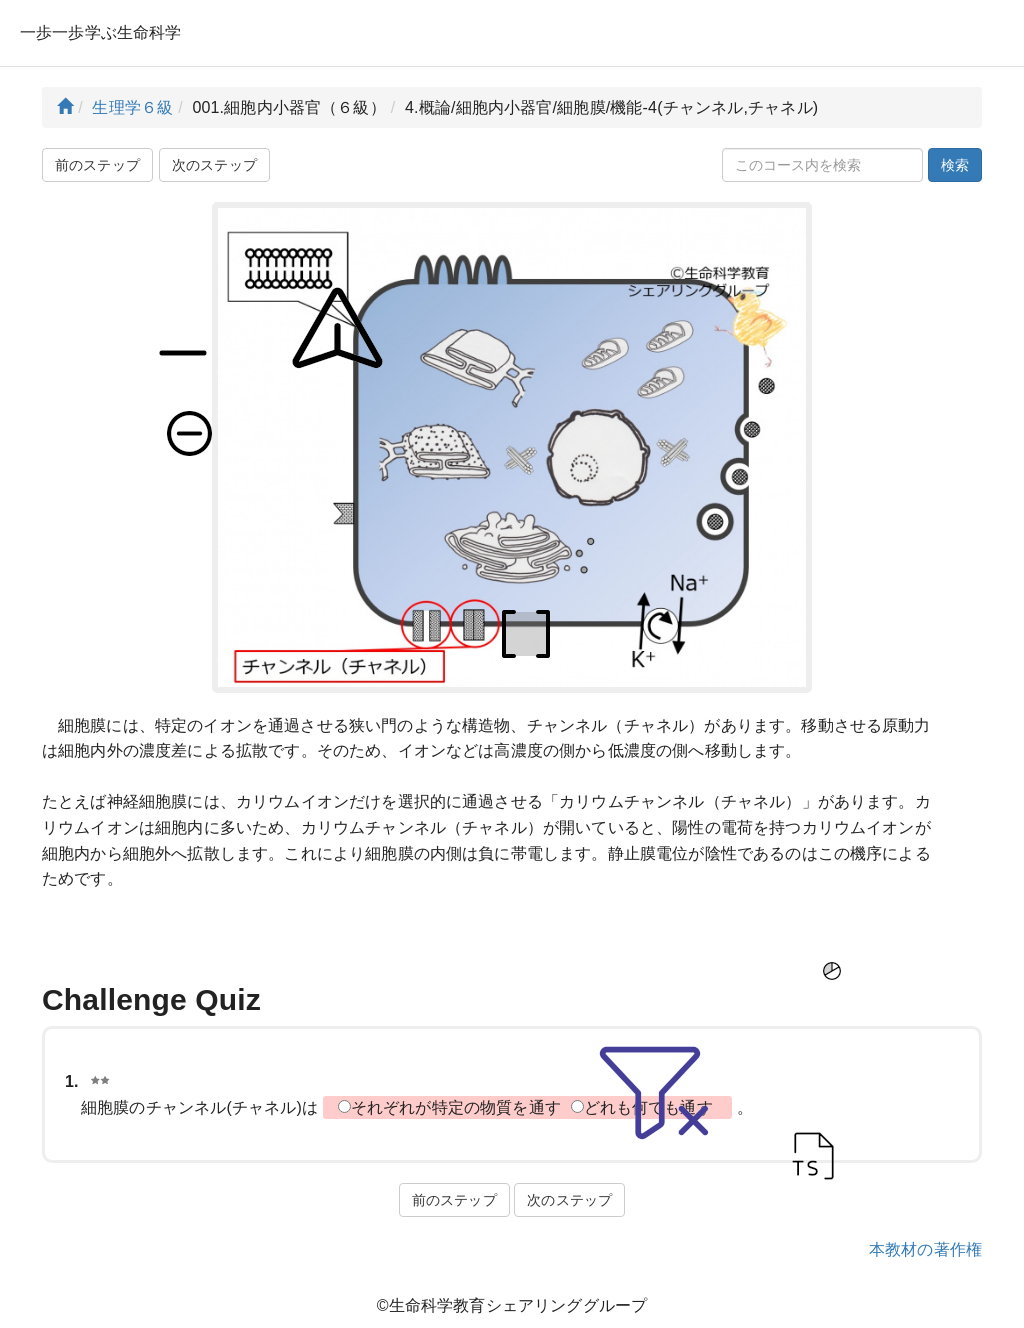 The width and height of the screenshot is (1024, 1328). Describe the element at coordinates (189, 433) in the screenshot. I see `access denied or restricted area` at that location.